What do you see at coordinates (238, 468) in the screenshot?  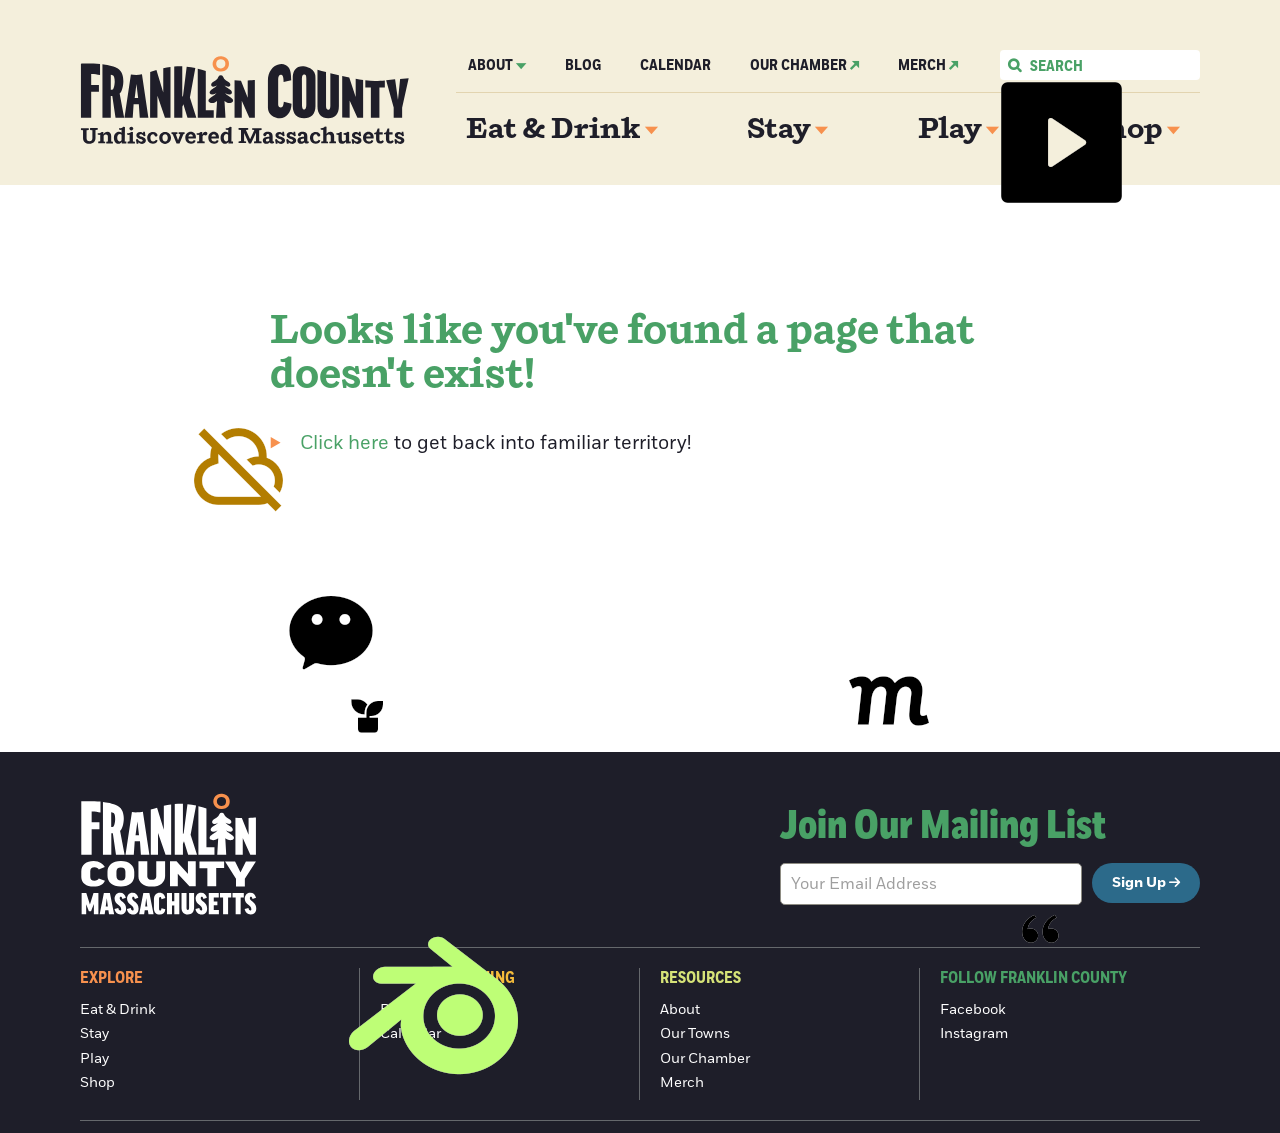 I see `indicates no cloud connection or offline status` at bounding box center [238, 468].